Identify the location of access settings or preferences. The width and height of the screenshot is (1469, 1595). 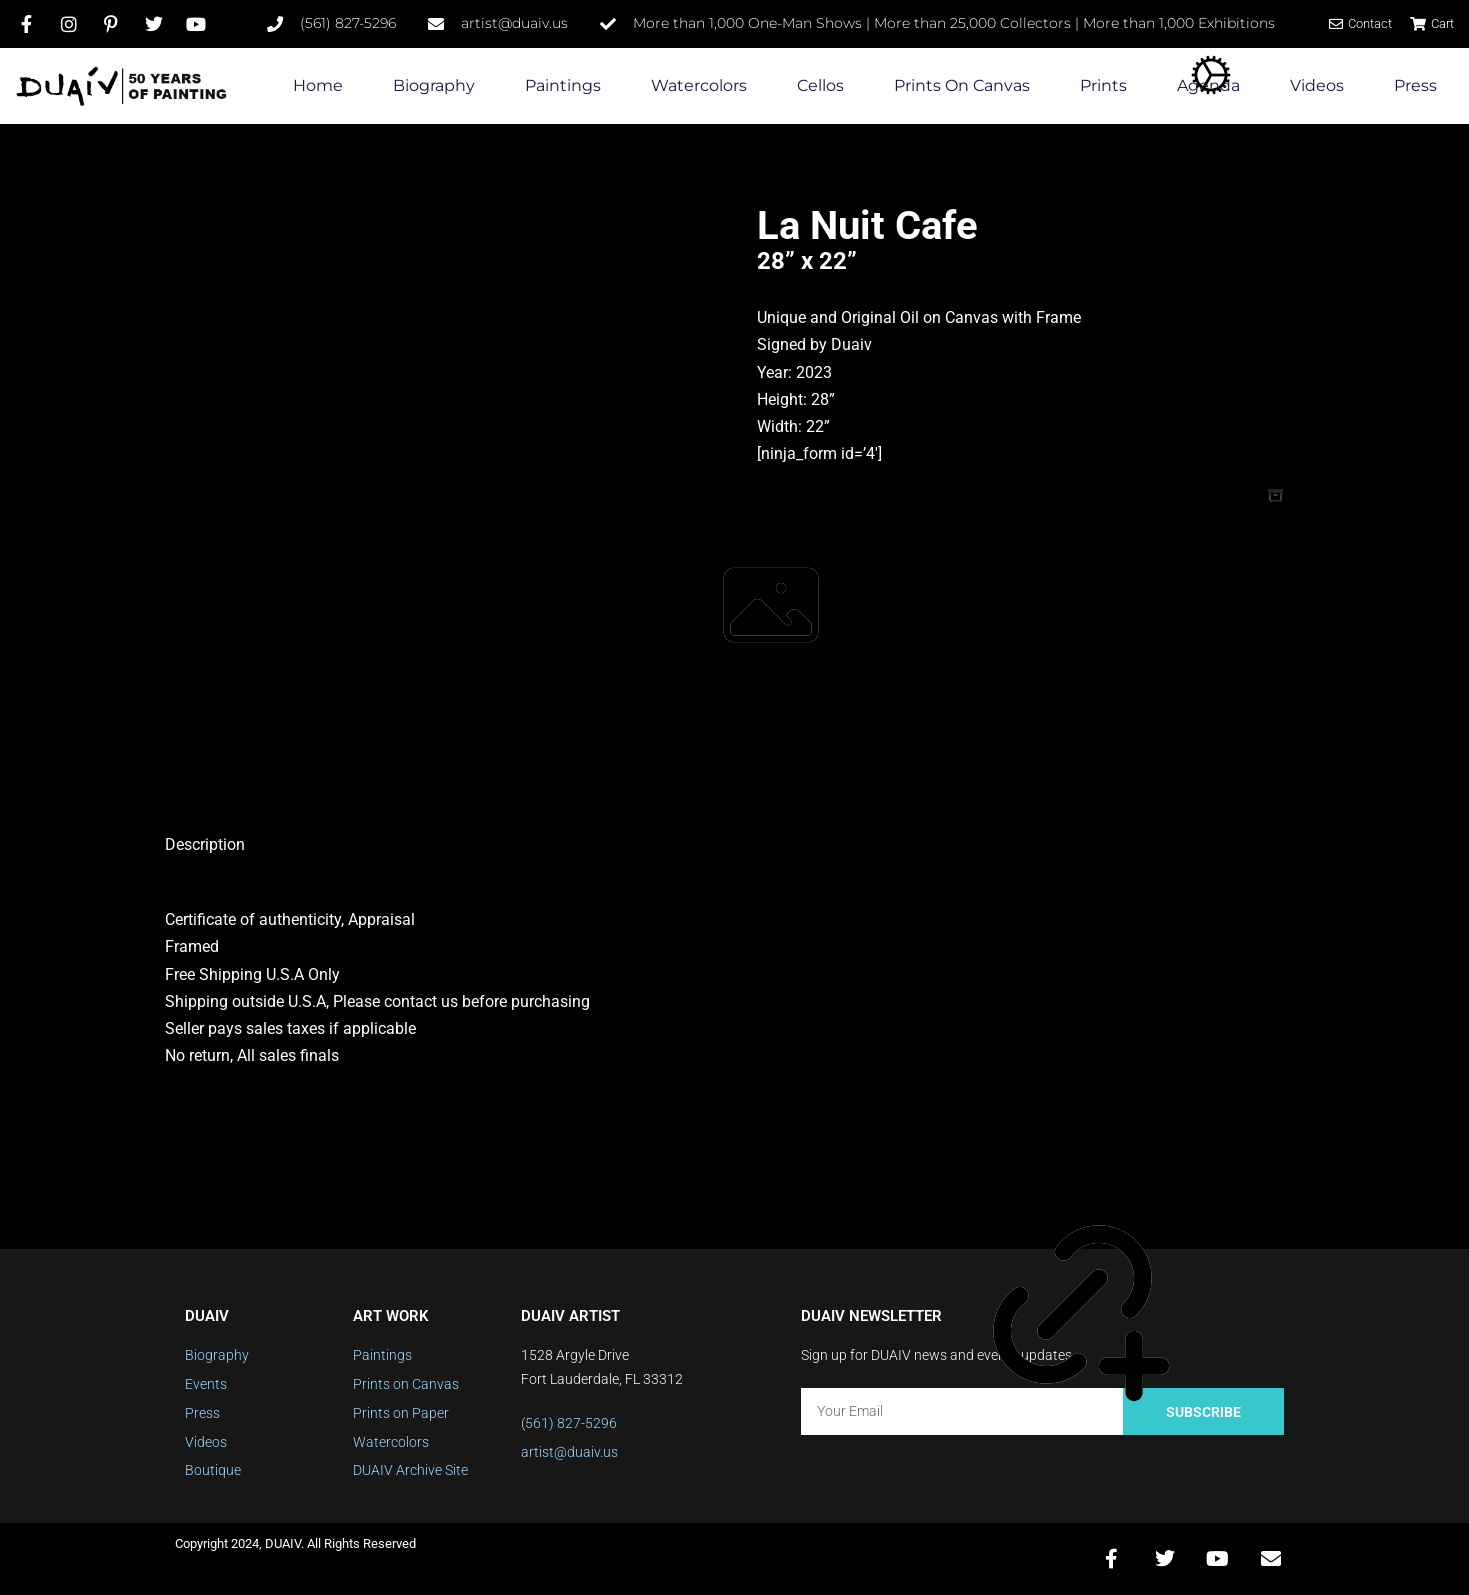
(1211, 75).